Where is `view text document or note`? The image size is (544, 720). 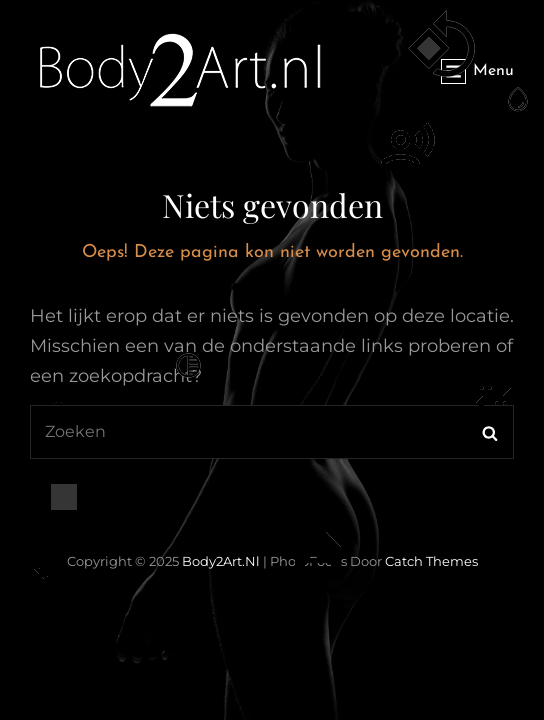
view text document or note is located at coordinates (318, 555).